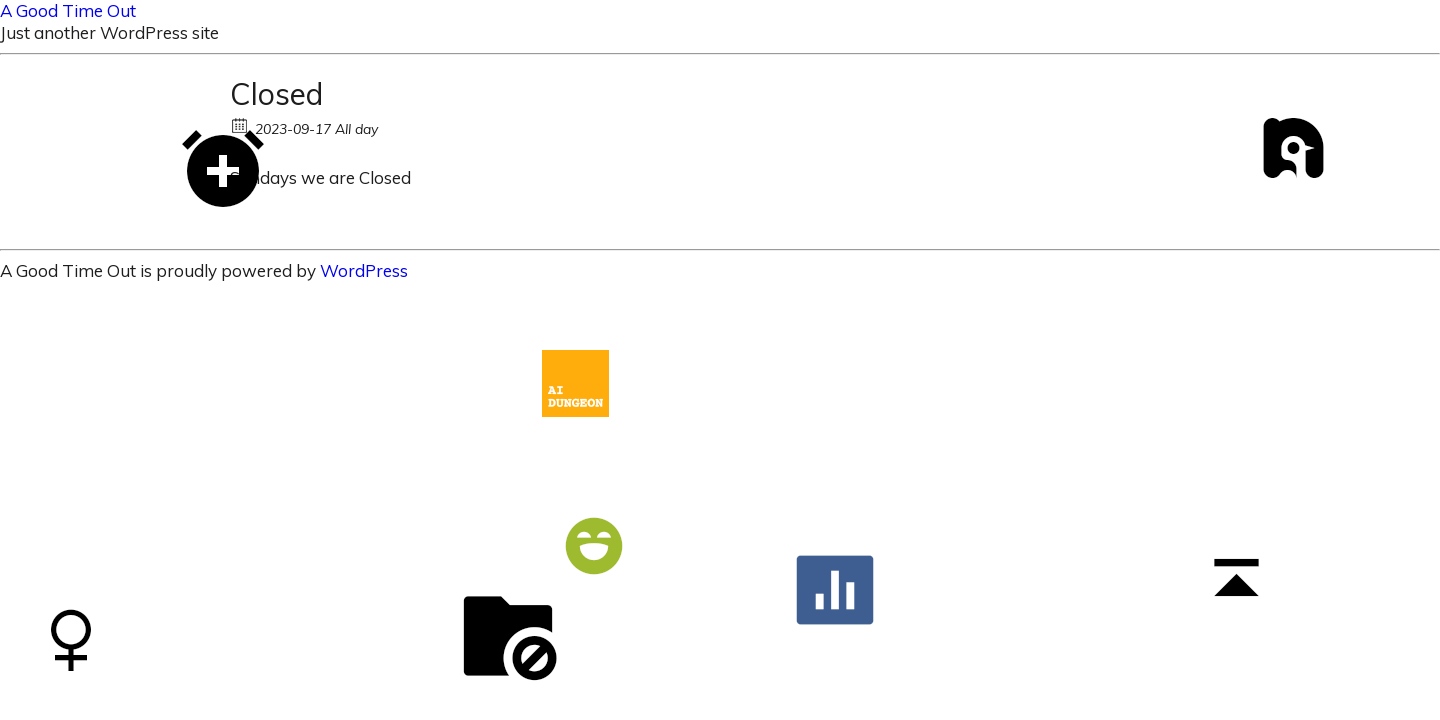 This screenshot has width=1440, height=720. What do you see at coordinates (223, 167) in the screenshot?
I see `add a new alarm` at bounding box center [223, 167].